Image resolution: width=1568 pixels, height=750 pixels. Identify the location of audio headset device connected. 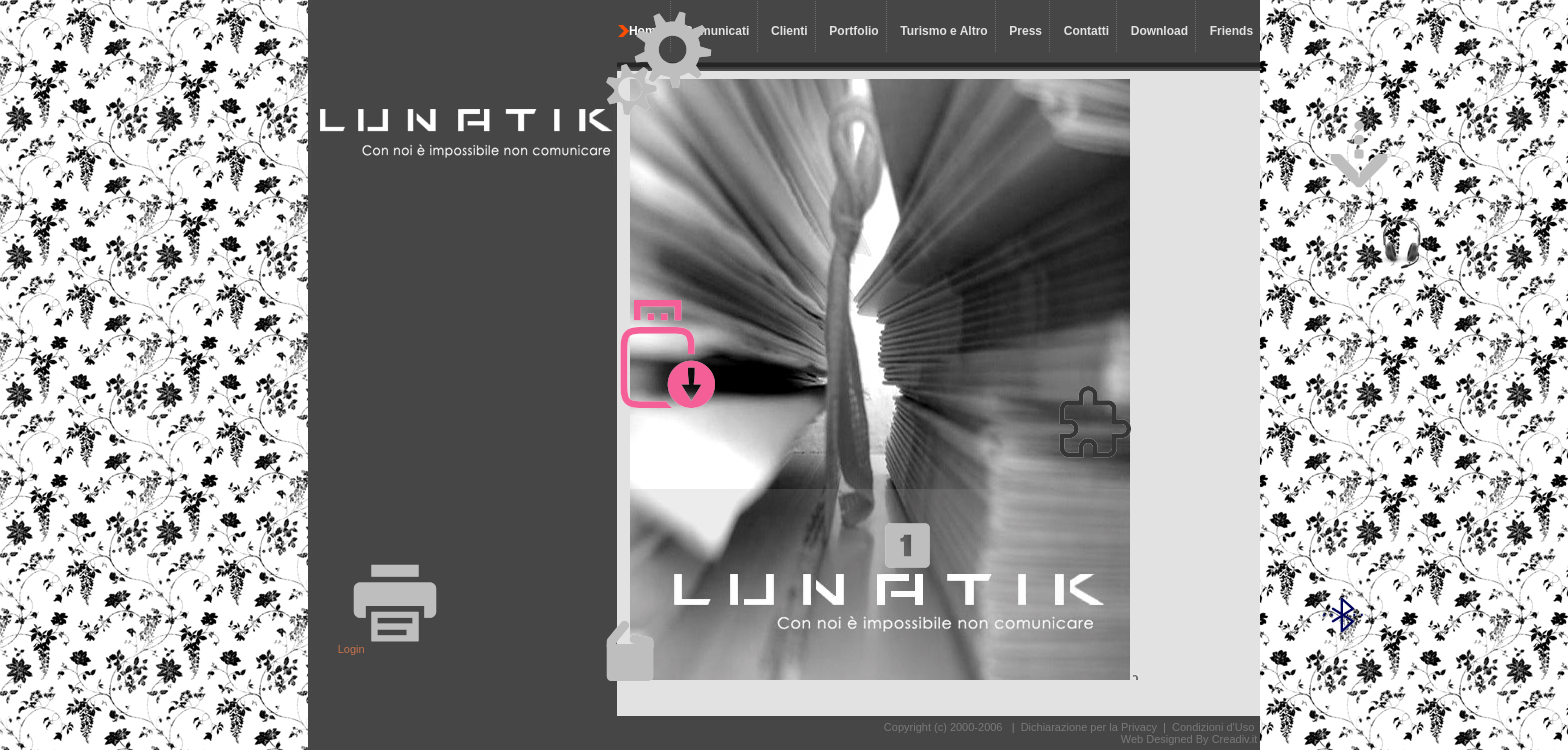
(1401, 243).